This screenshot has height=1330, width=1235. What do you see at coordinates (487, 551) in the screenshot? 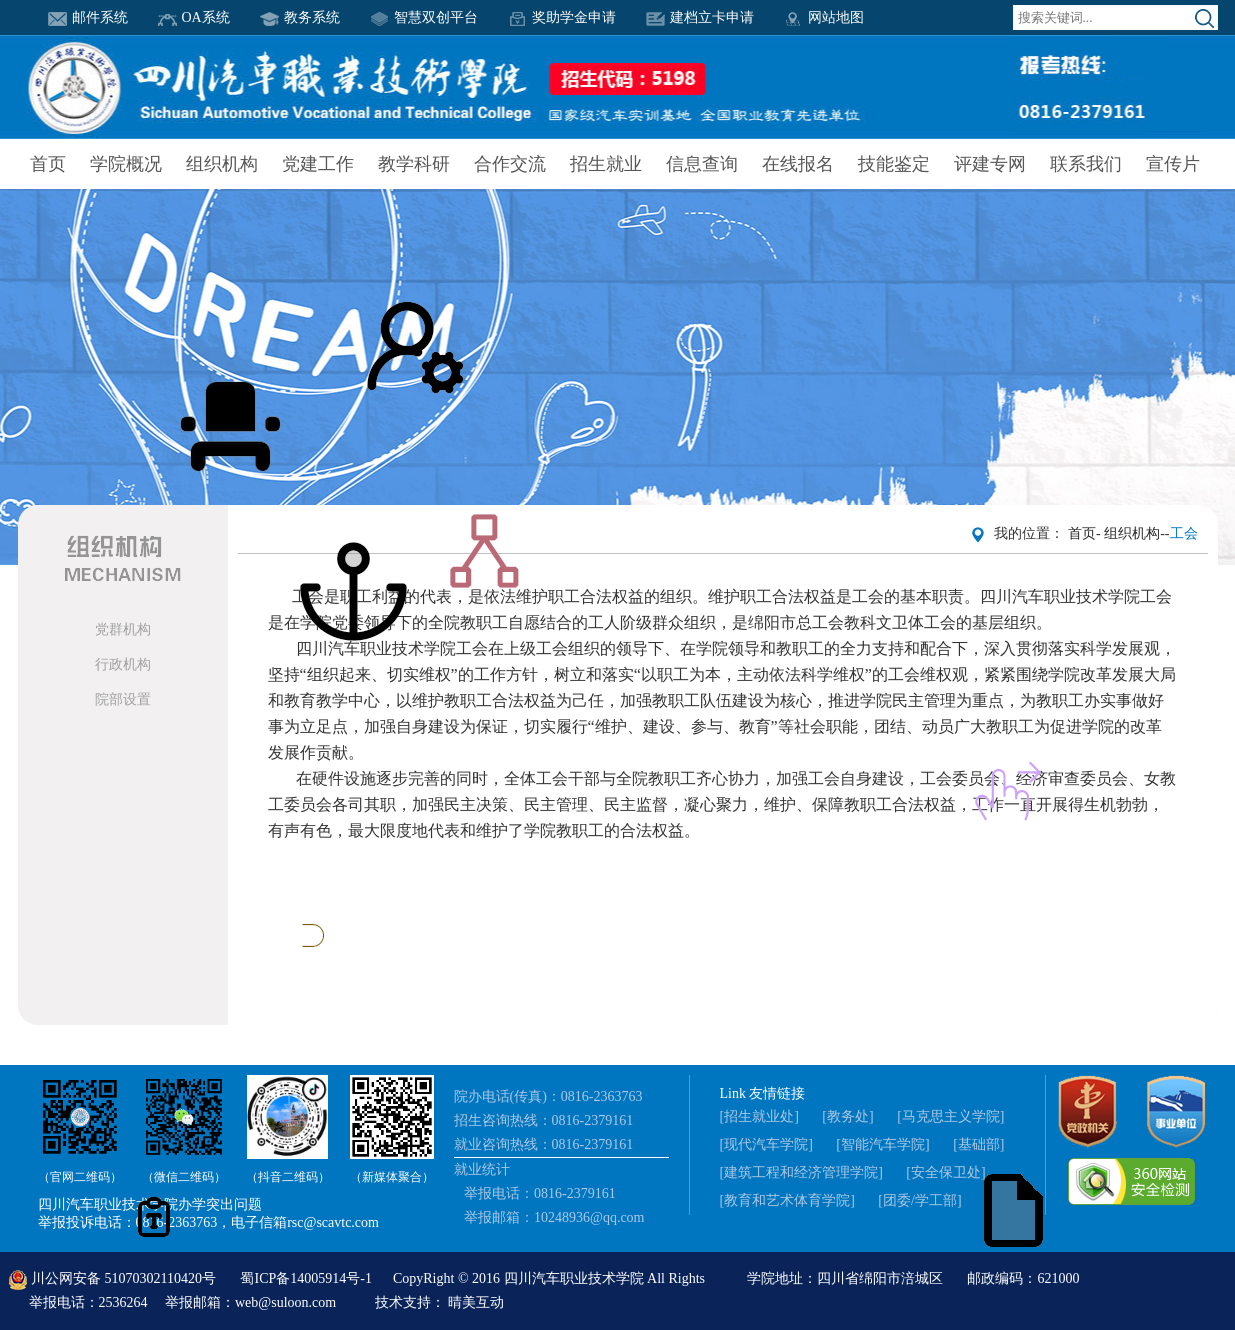
I see `view subtype hierarchy in code editor` at bounding box center [487, 551].